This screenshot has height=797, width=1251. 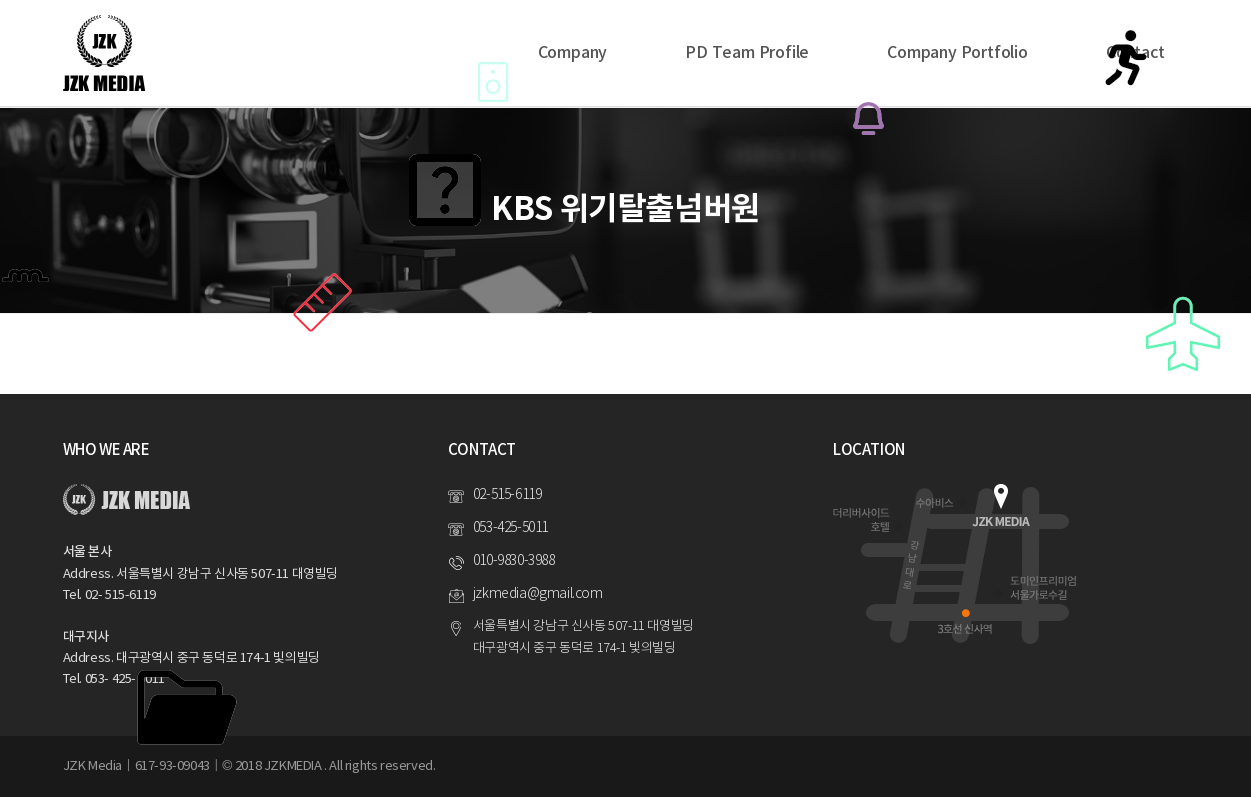 What do you see at coordinates (868, 118) in the screenshot?
I see `view notifications` at bounding box center [868, 118].